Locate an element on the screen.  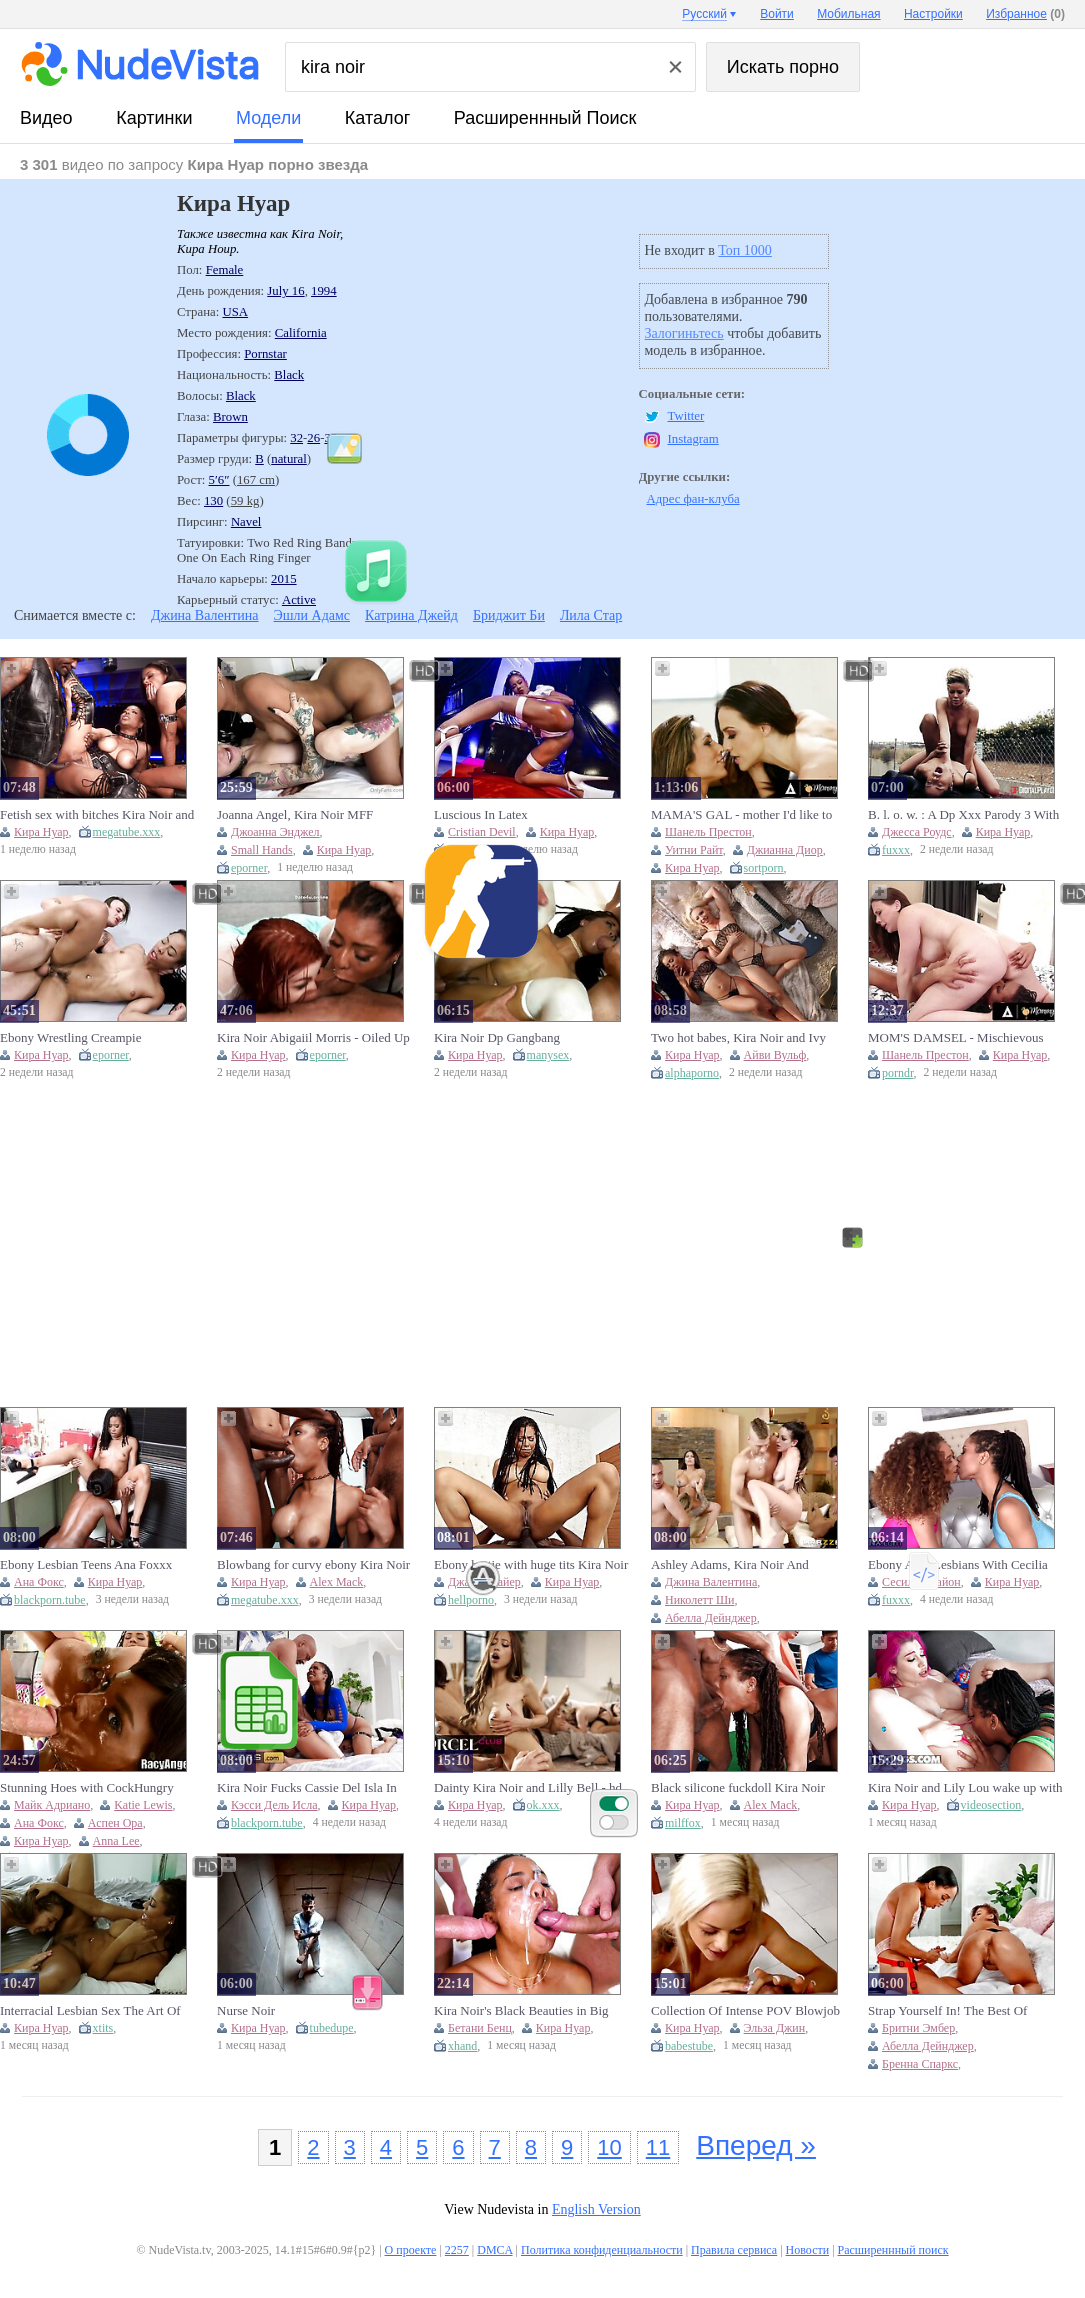
open an opendocument spreadsheet file is located at coordinates (259, 1700).